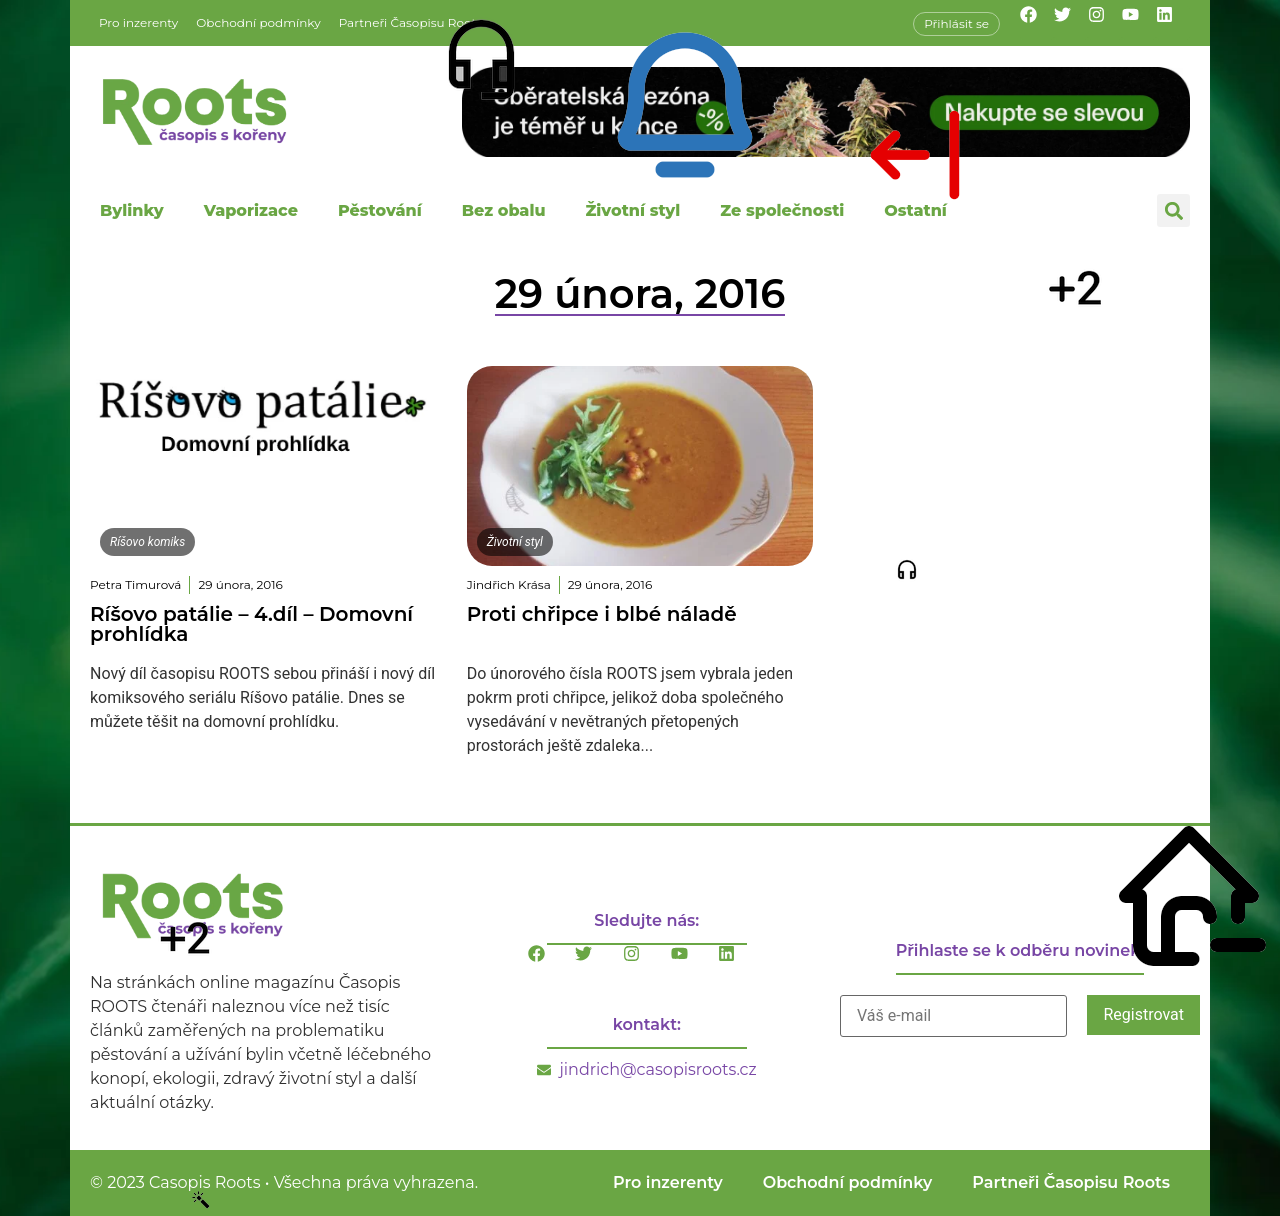 The image size is (1280, 1216). I want to click on collapse sidebar or panel, so click(915, 155).